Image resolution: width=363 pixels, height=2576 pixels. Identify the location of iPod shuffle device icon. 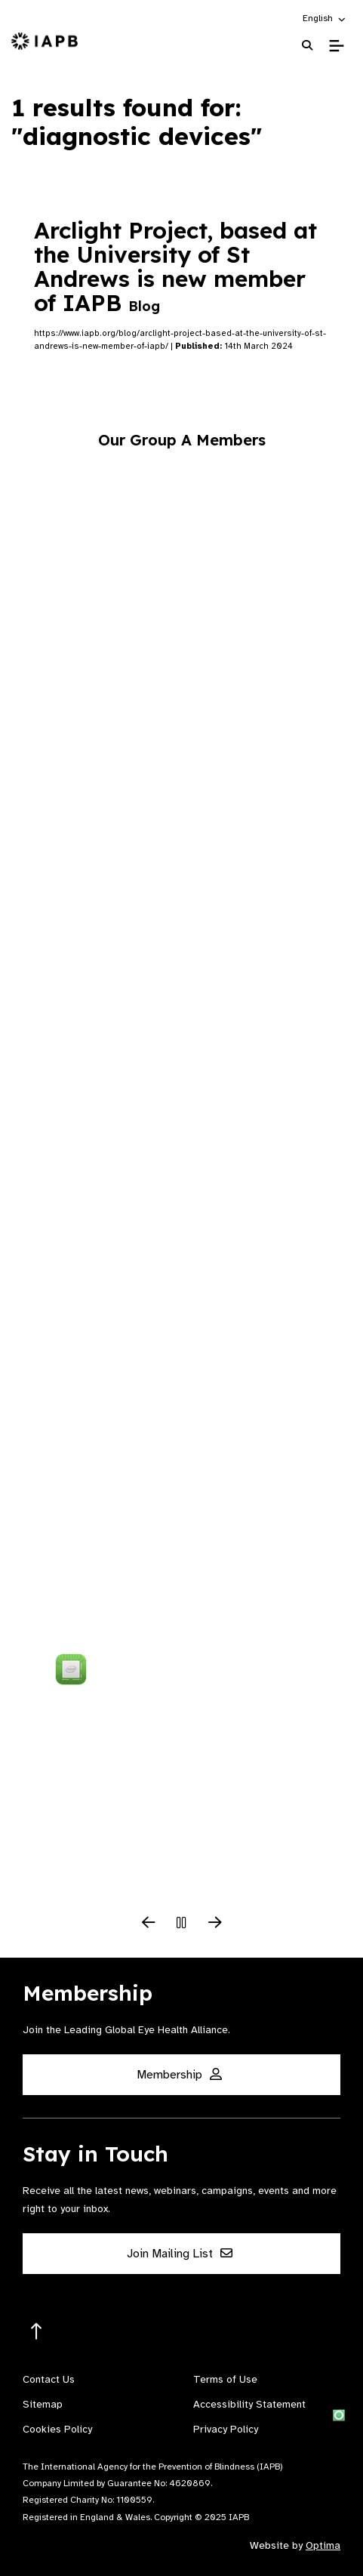
(339, 2415).